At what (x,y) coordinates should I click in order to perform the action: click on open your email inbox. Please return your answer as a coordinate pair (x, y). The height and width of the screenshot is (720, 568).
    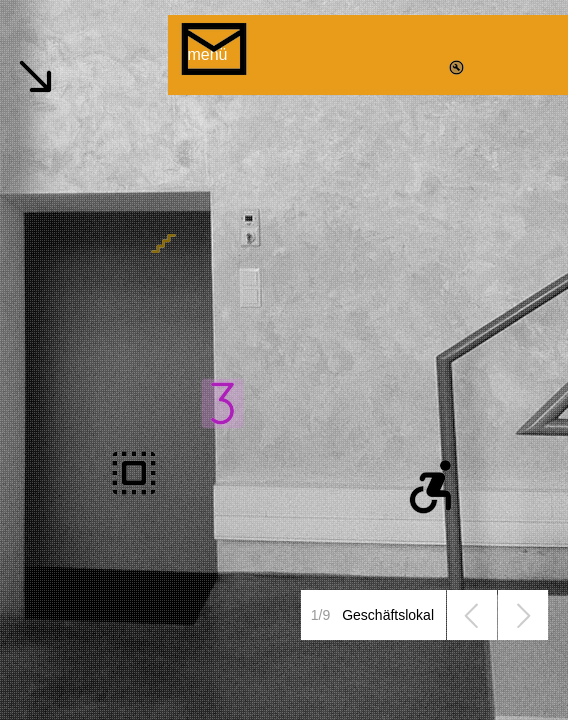
    Looking at the image, I should click on (214, 49).